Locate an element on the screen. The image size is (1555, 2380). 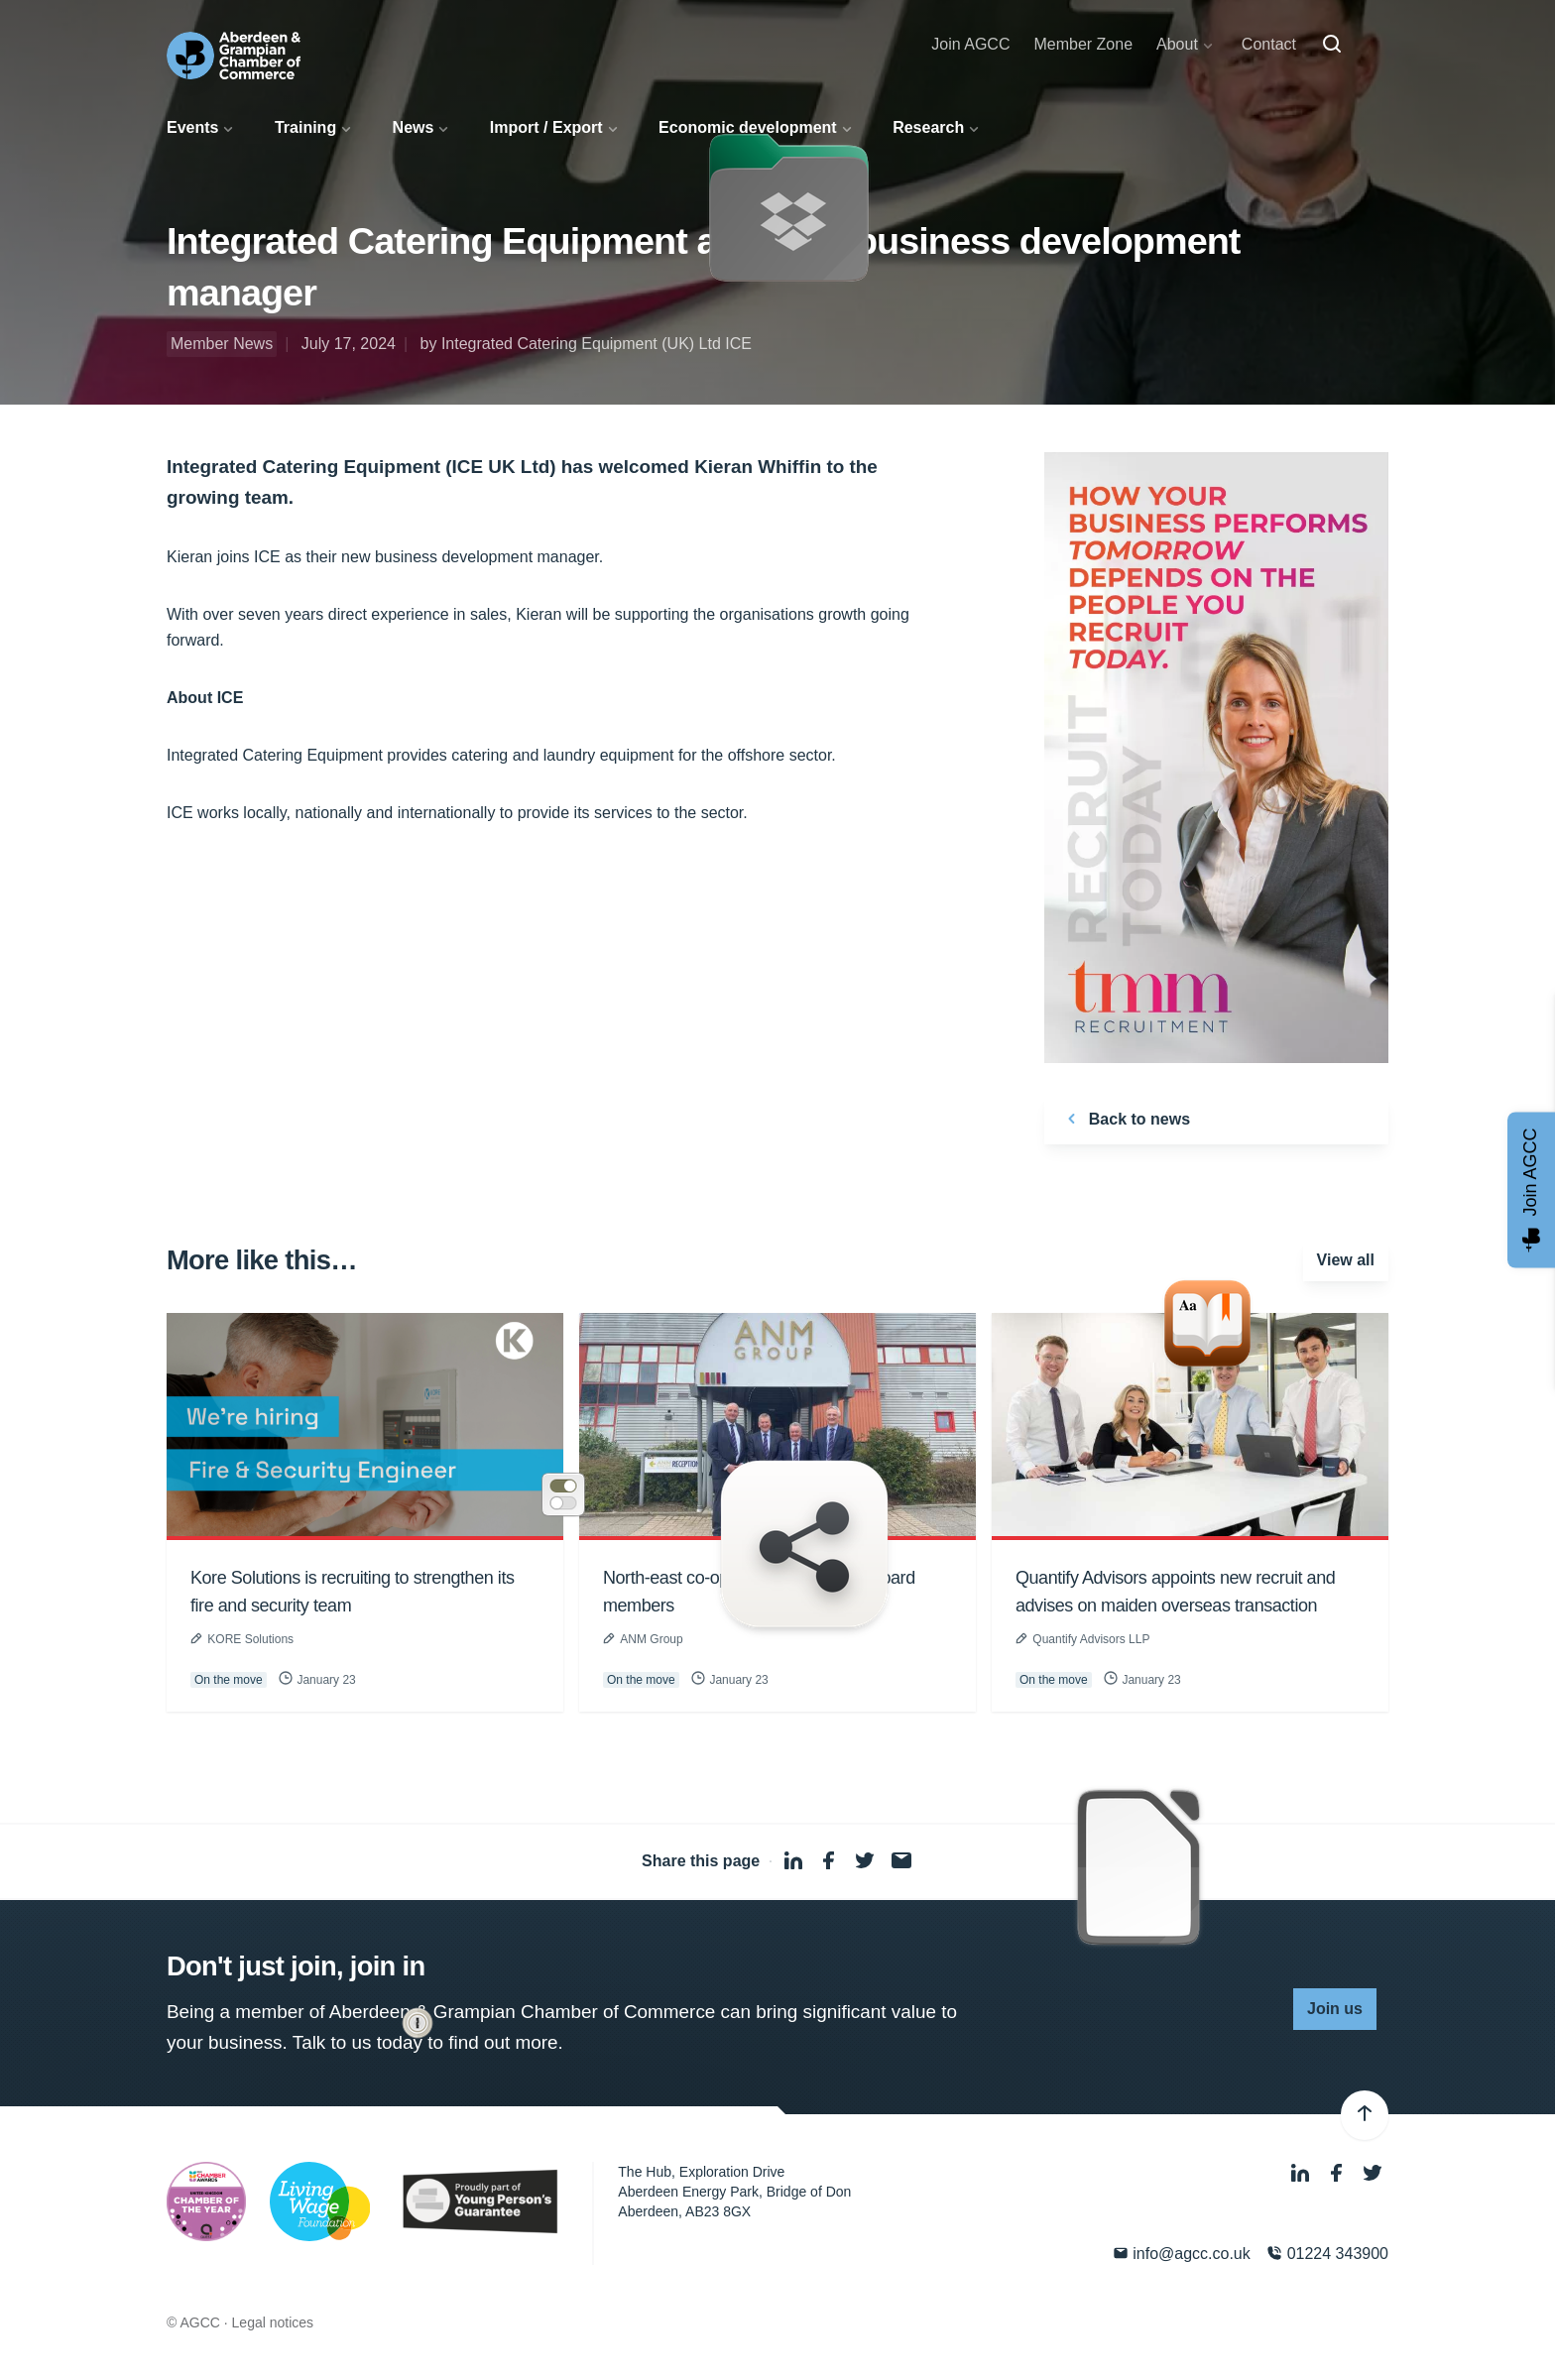
open sharing preferences is located at coordinates (804, 1544).